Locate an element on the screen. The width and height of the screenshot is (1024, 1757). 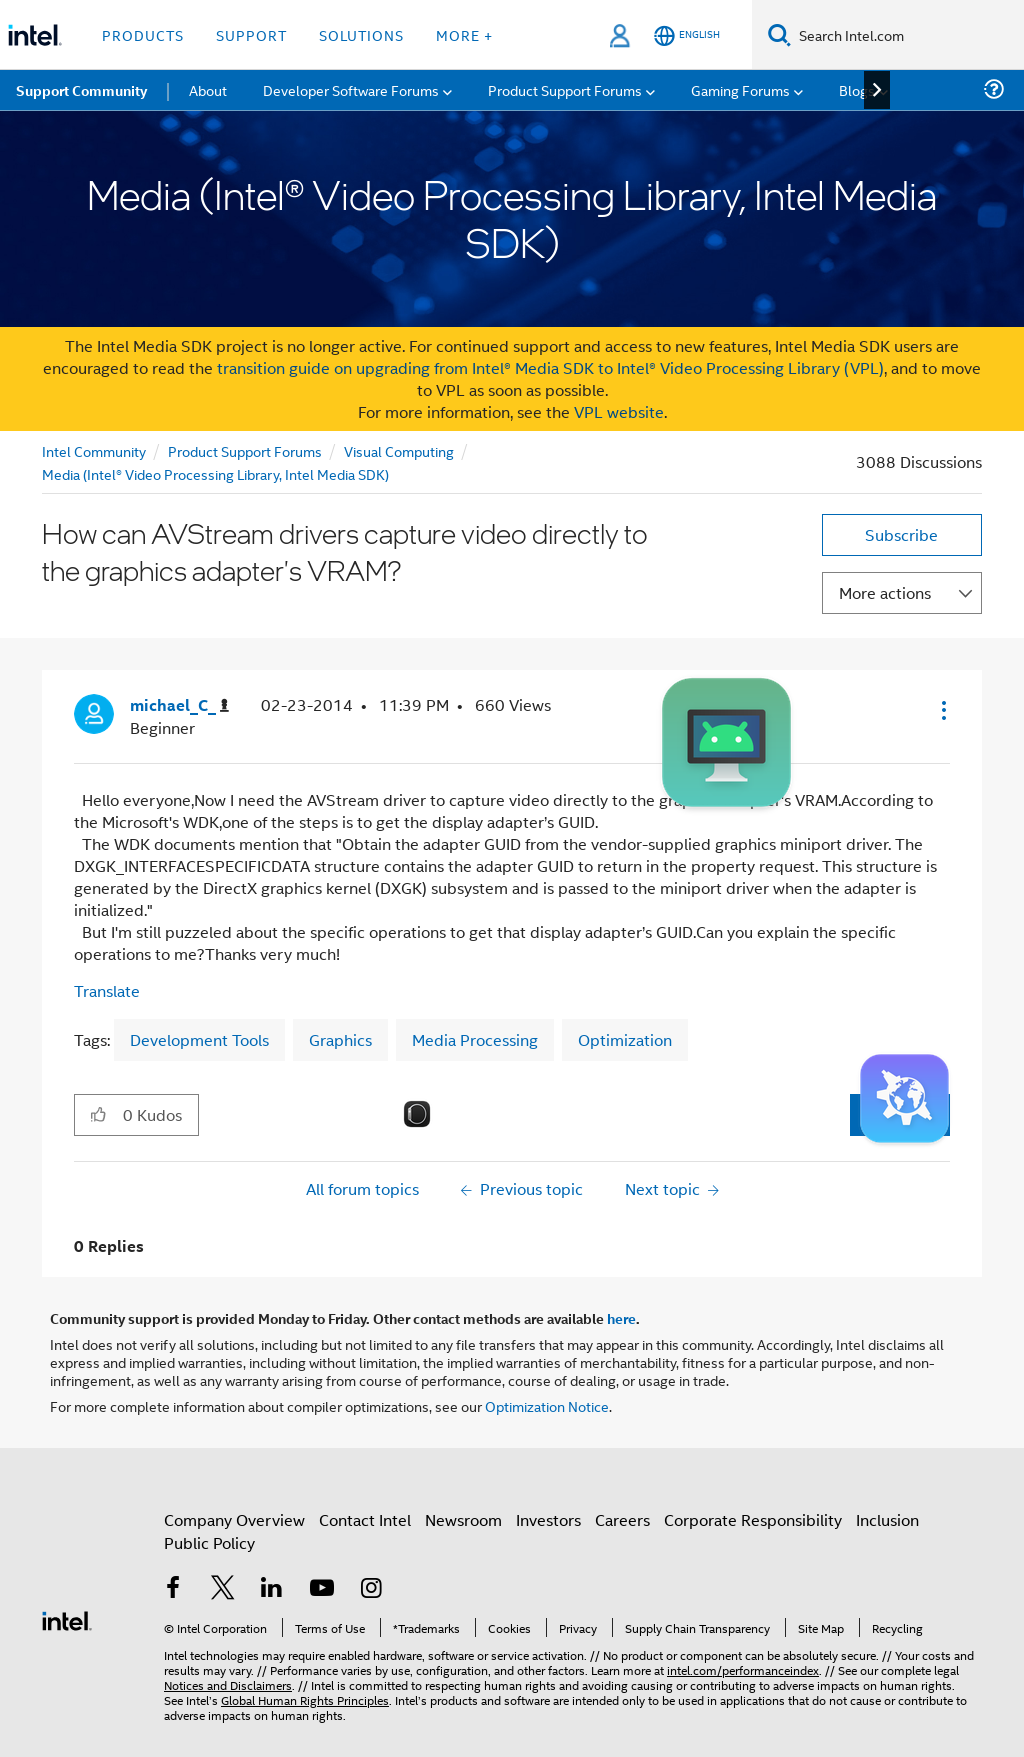
launch konqueror web browser is located at coordinates (904, 1098).